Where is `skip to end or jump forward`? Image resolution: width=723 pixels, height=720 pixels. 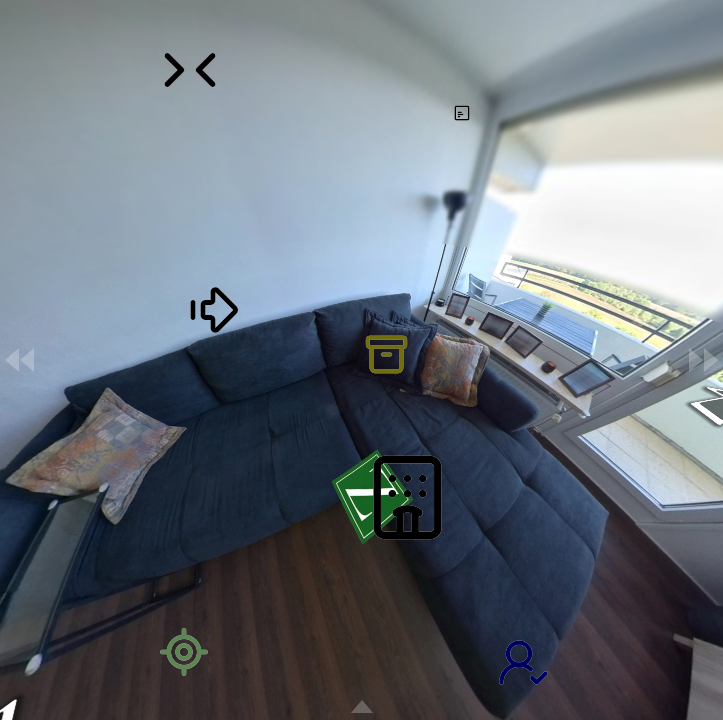 skip to end or jump forward is located at coordinates (213, 310).